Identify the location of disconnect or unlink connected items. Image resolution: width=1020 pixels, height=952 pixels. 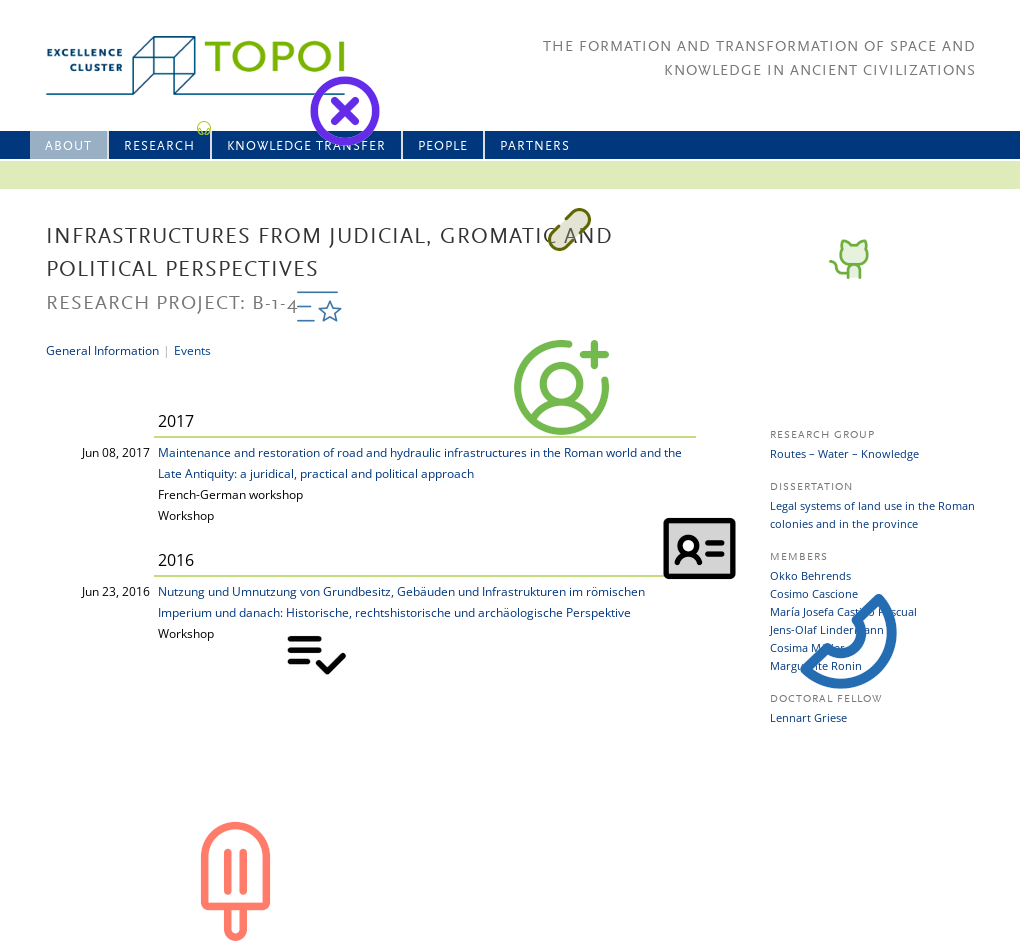
(569, 229).